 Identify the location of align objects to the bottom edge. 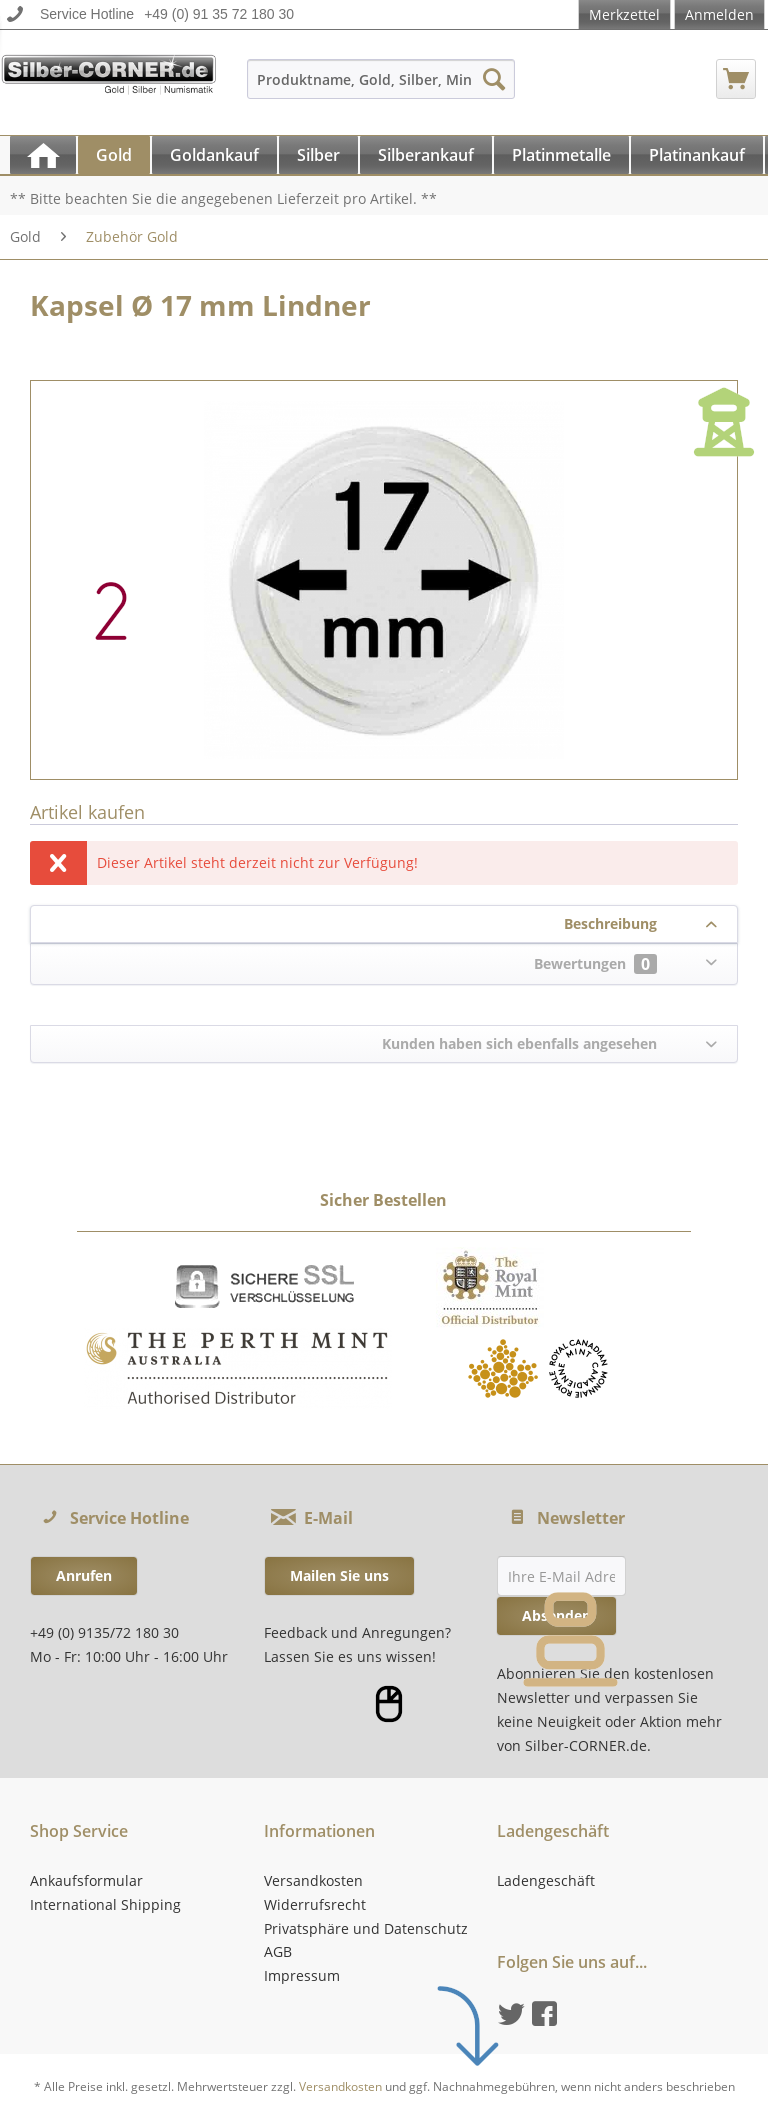
(570, 1639).